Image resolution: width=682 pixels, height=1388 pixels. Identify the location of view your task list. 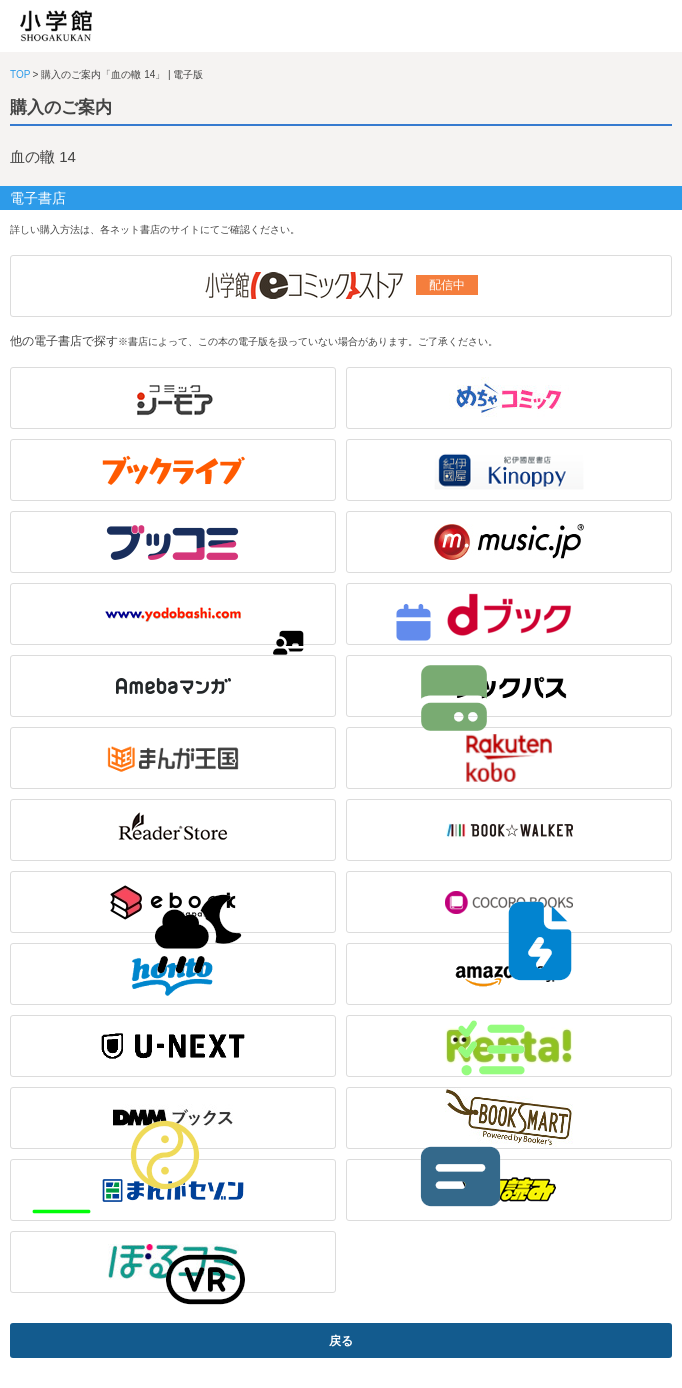
(491, 1049).